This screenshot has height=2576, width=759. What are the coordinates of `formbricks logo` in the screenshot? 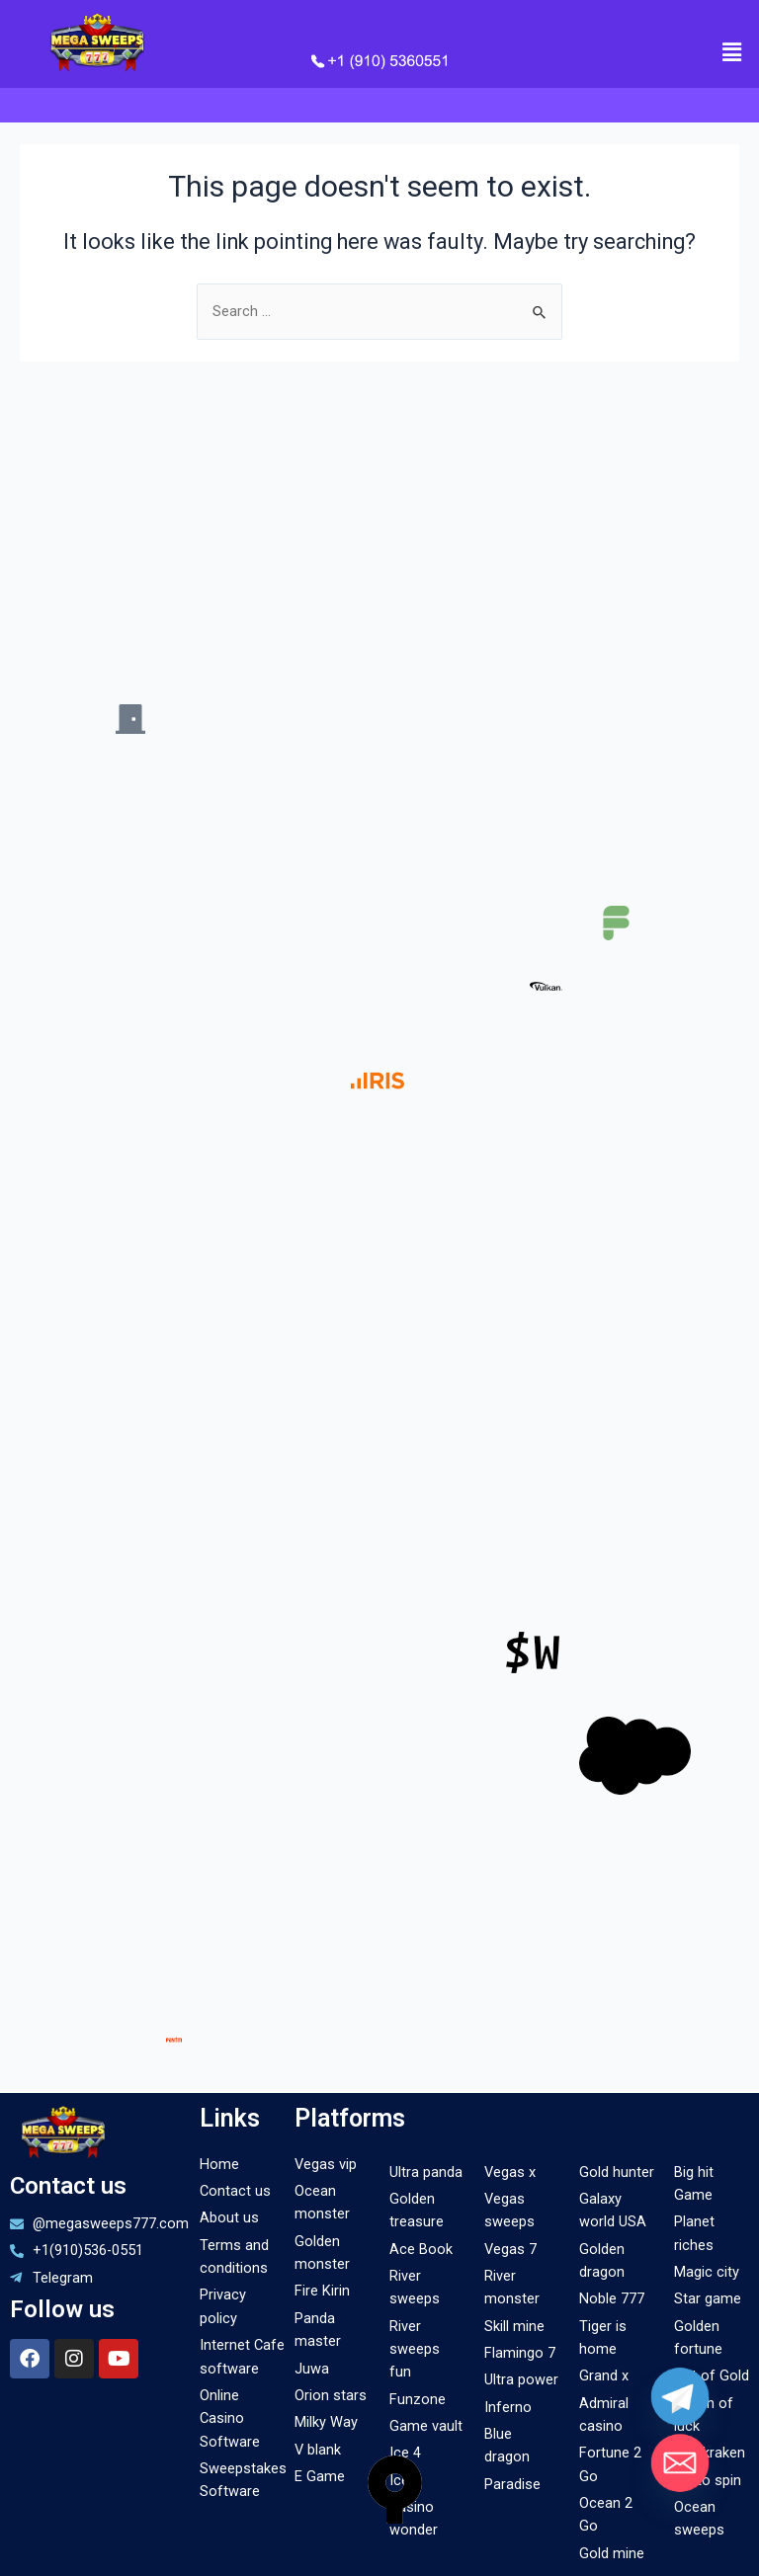 It's located at (616, 923).